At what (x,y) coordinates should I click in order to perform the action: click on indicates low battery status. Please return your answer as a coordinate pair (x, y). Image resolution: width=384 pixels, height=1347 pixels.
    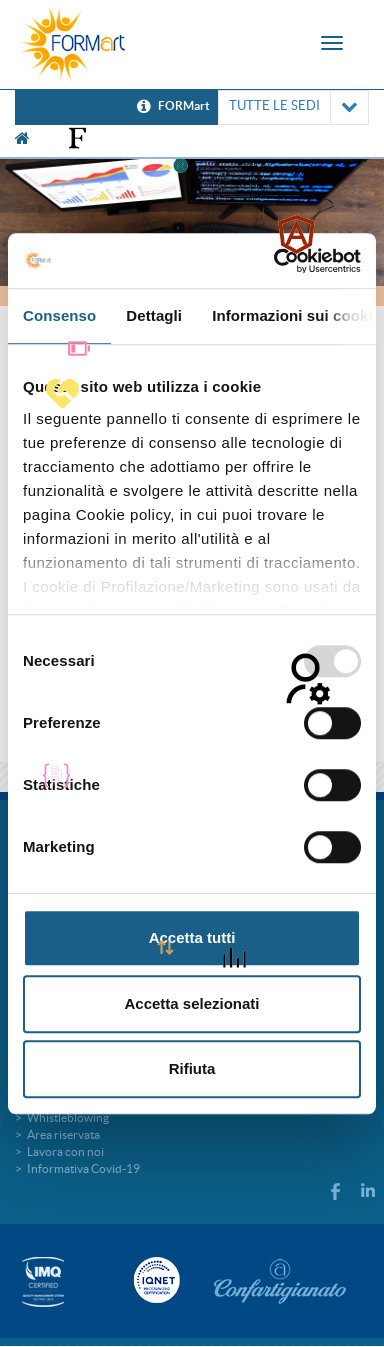
    Looking at the image, I should click on (78, 348).